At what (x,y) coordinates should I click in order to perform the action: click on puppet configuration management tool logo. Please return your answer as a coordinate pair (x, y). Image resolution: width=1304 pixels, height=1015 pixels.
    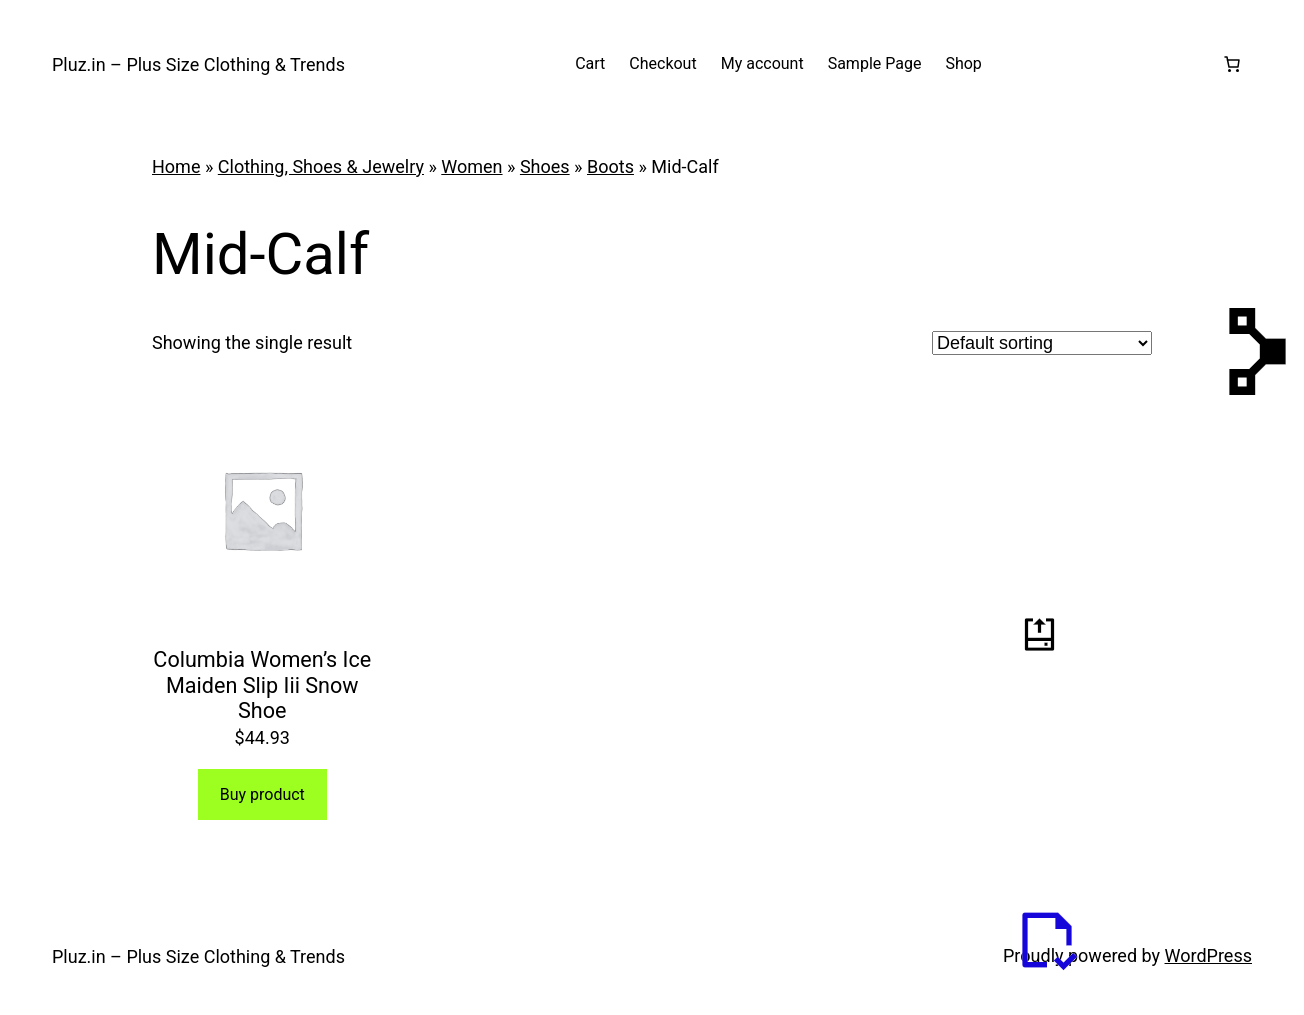
    Looking at the image, I should click on (1257, 351).